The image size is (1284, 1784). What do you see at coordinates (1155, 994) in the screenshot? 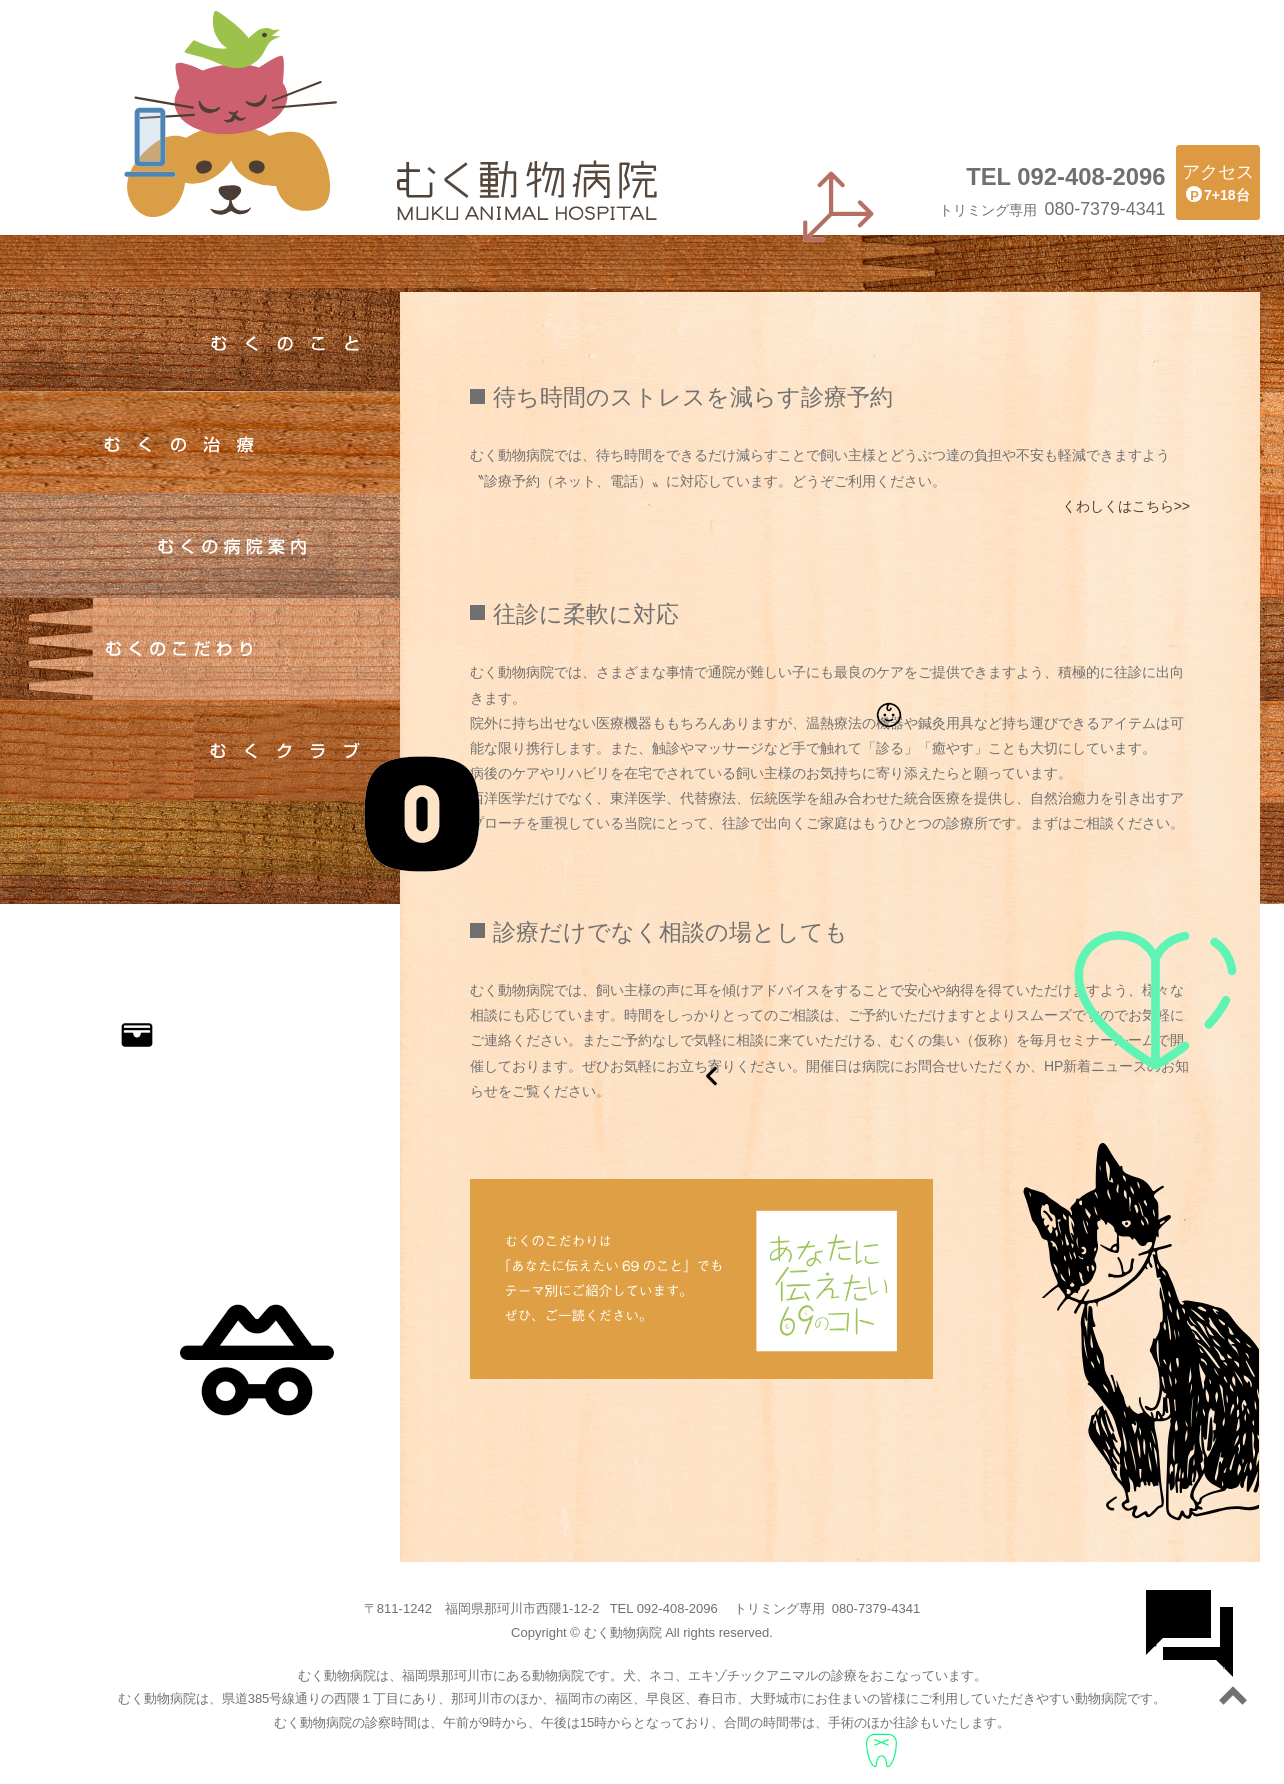
I see `indicates partial like or favorite status` at bounding box center [1155, 994].